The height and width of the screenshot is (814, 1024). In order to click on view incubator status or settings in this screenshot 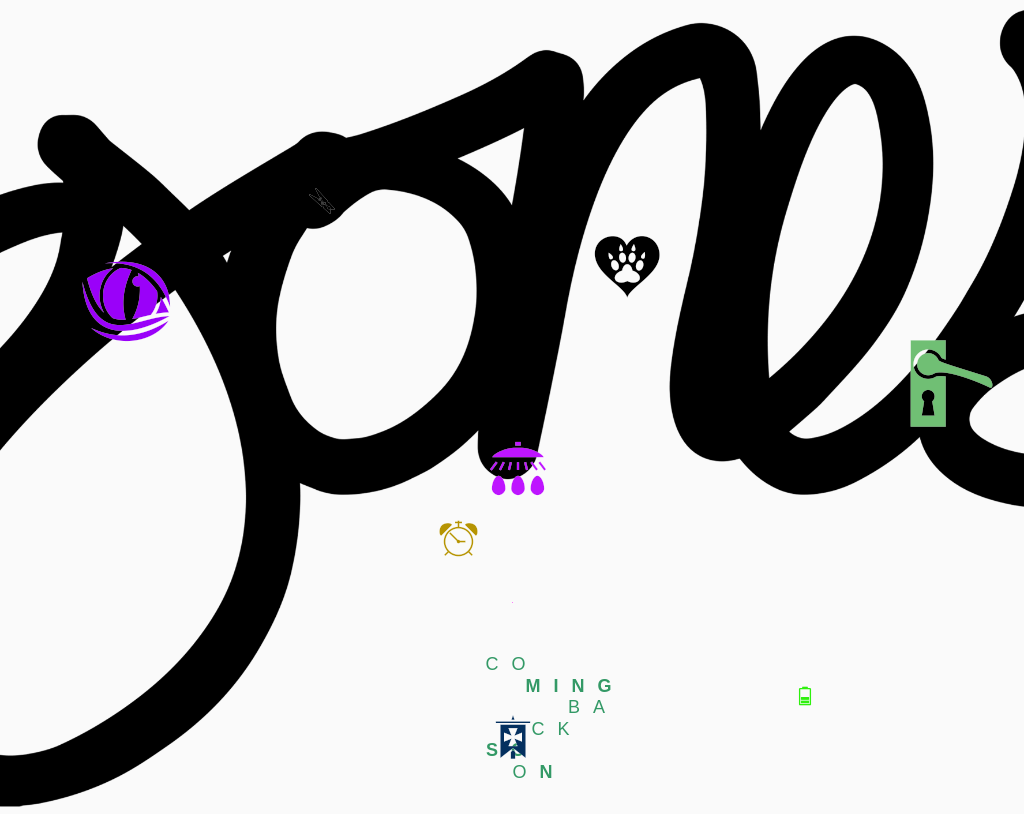, I will do `click(518, 468)`.